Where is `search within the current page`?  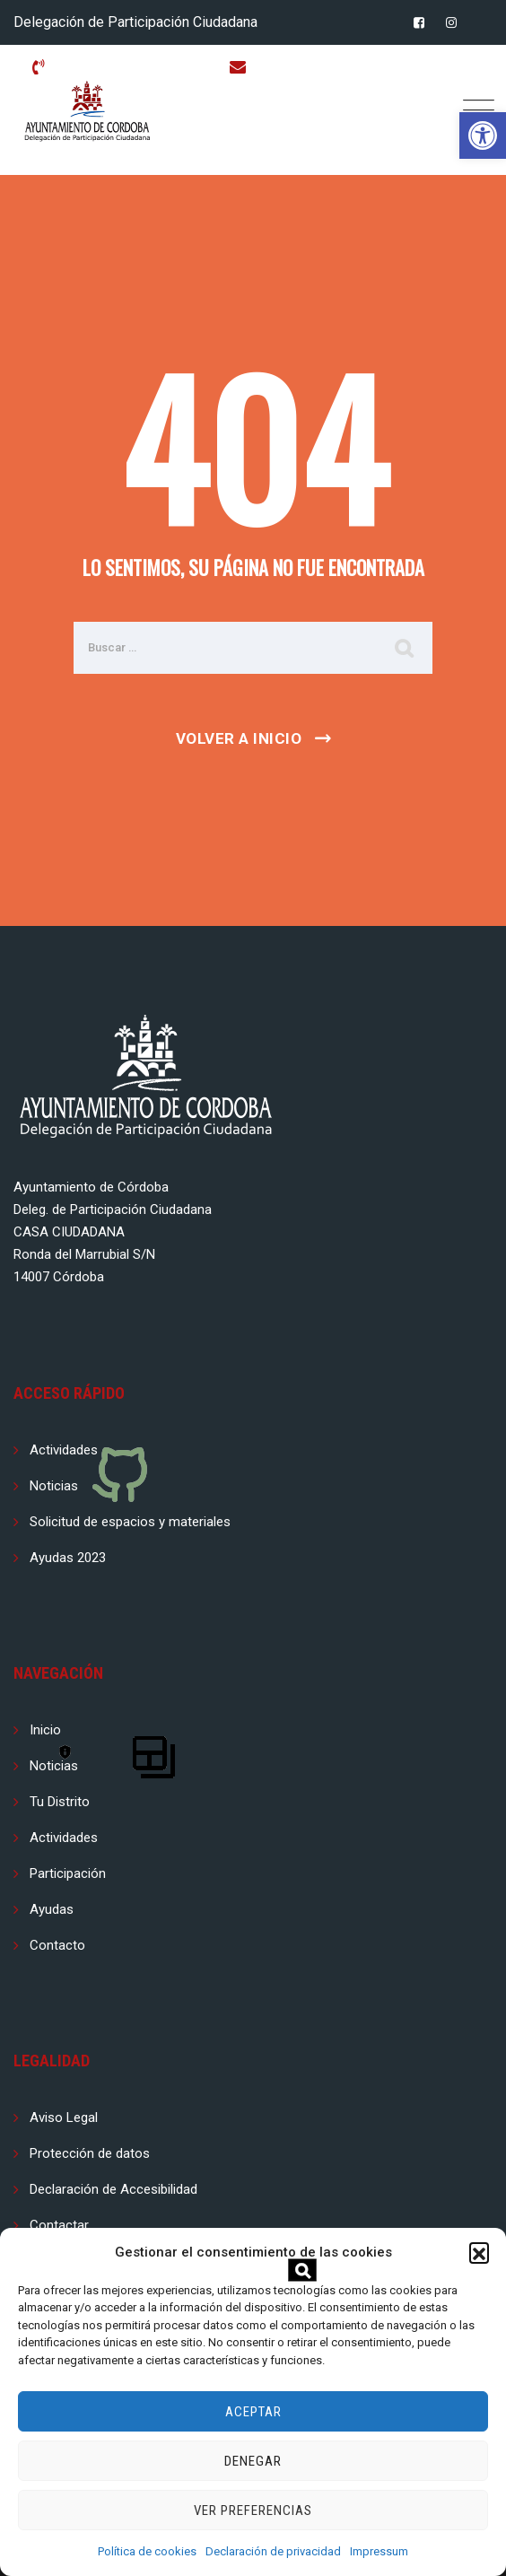
search within the current page is located at coordinates (302, 2270).